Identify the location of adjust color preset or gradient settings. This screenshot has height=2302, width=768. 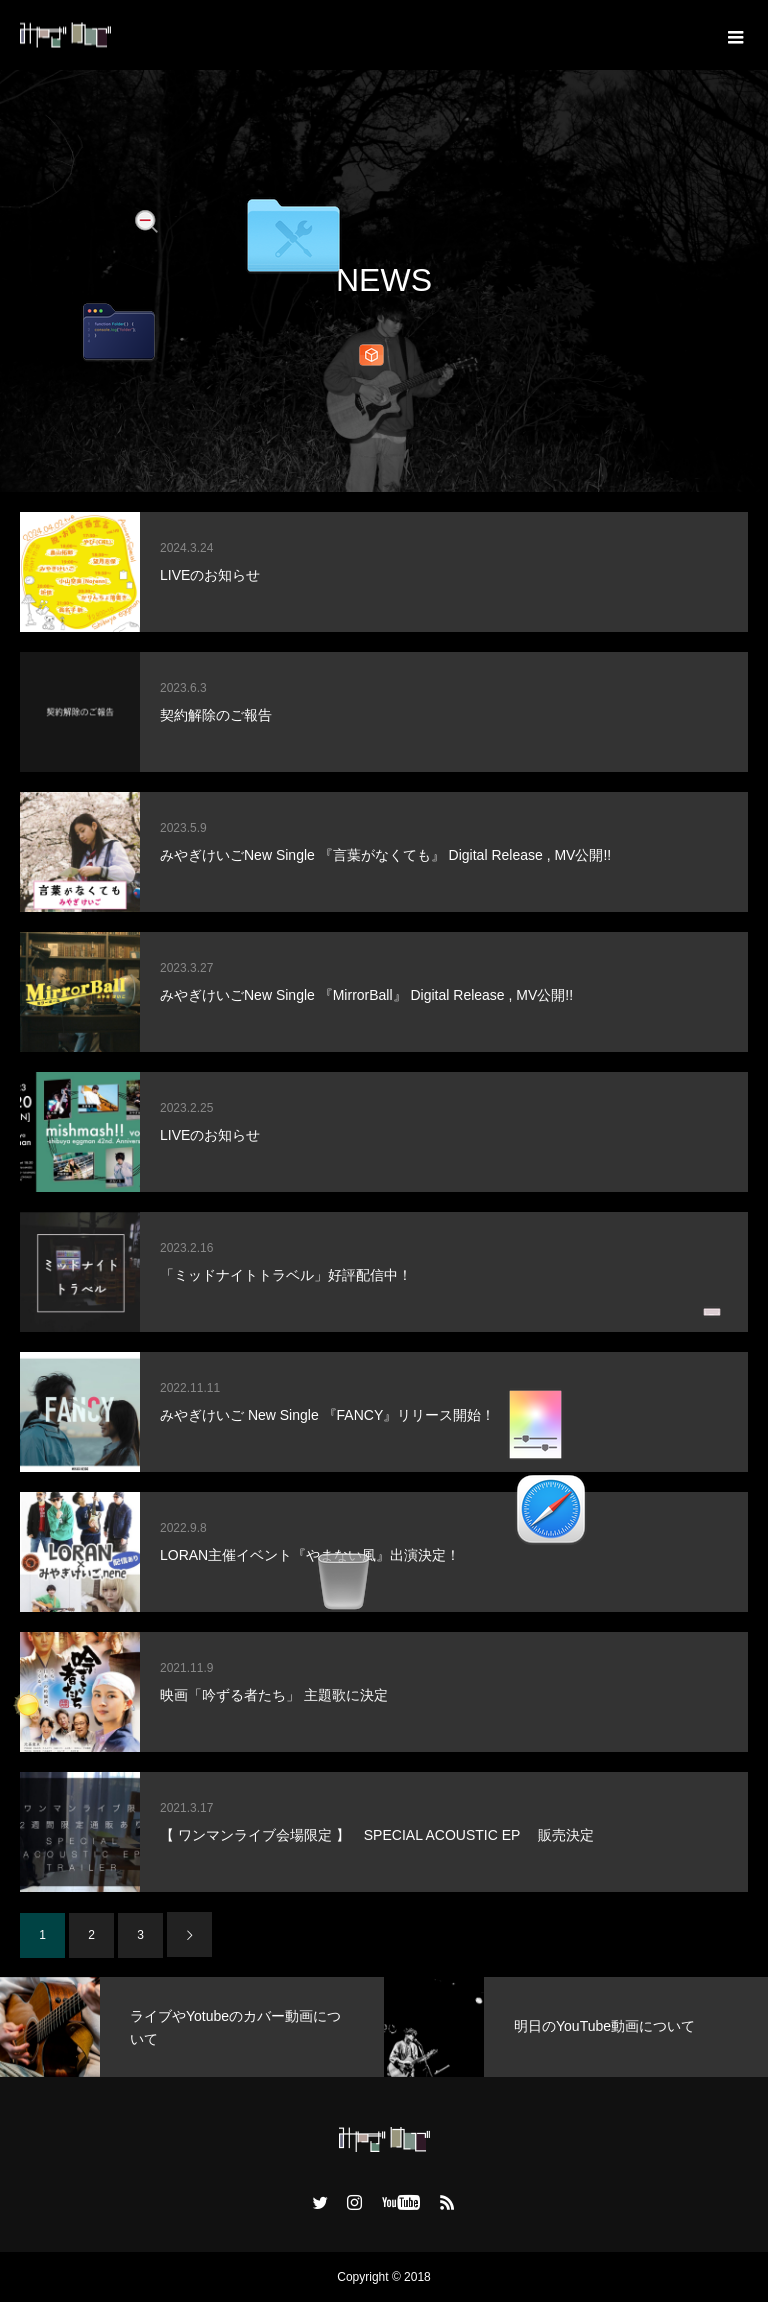
(535, 1424).